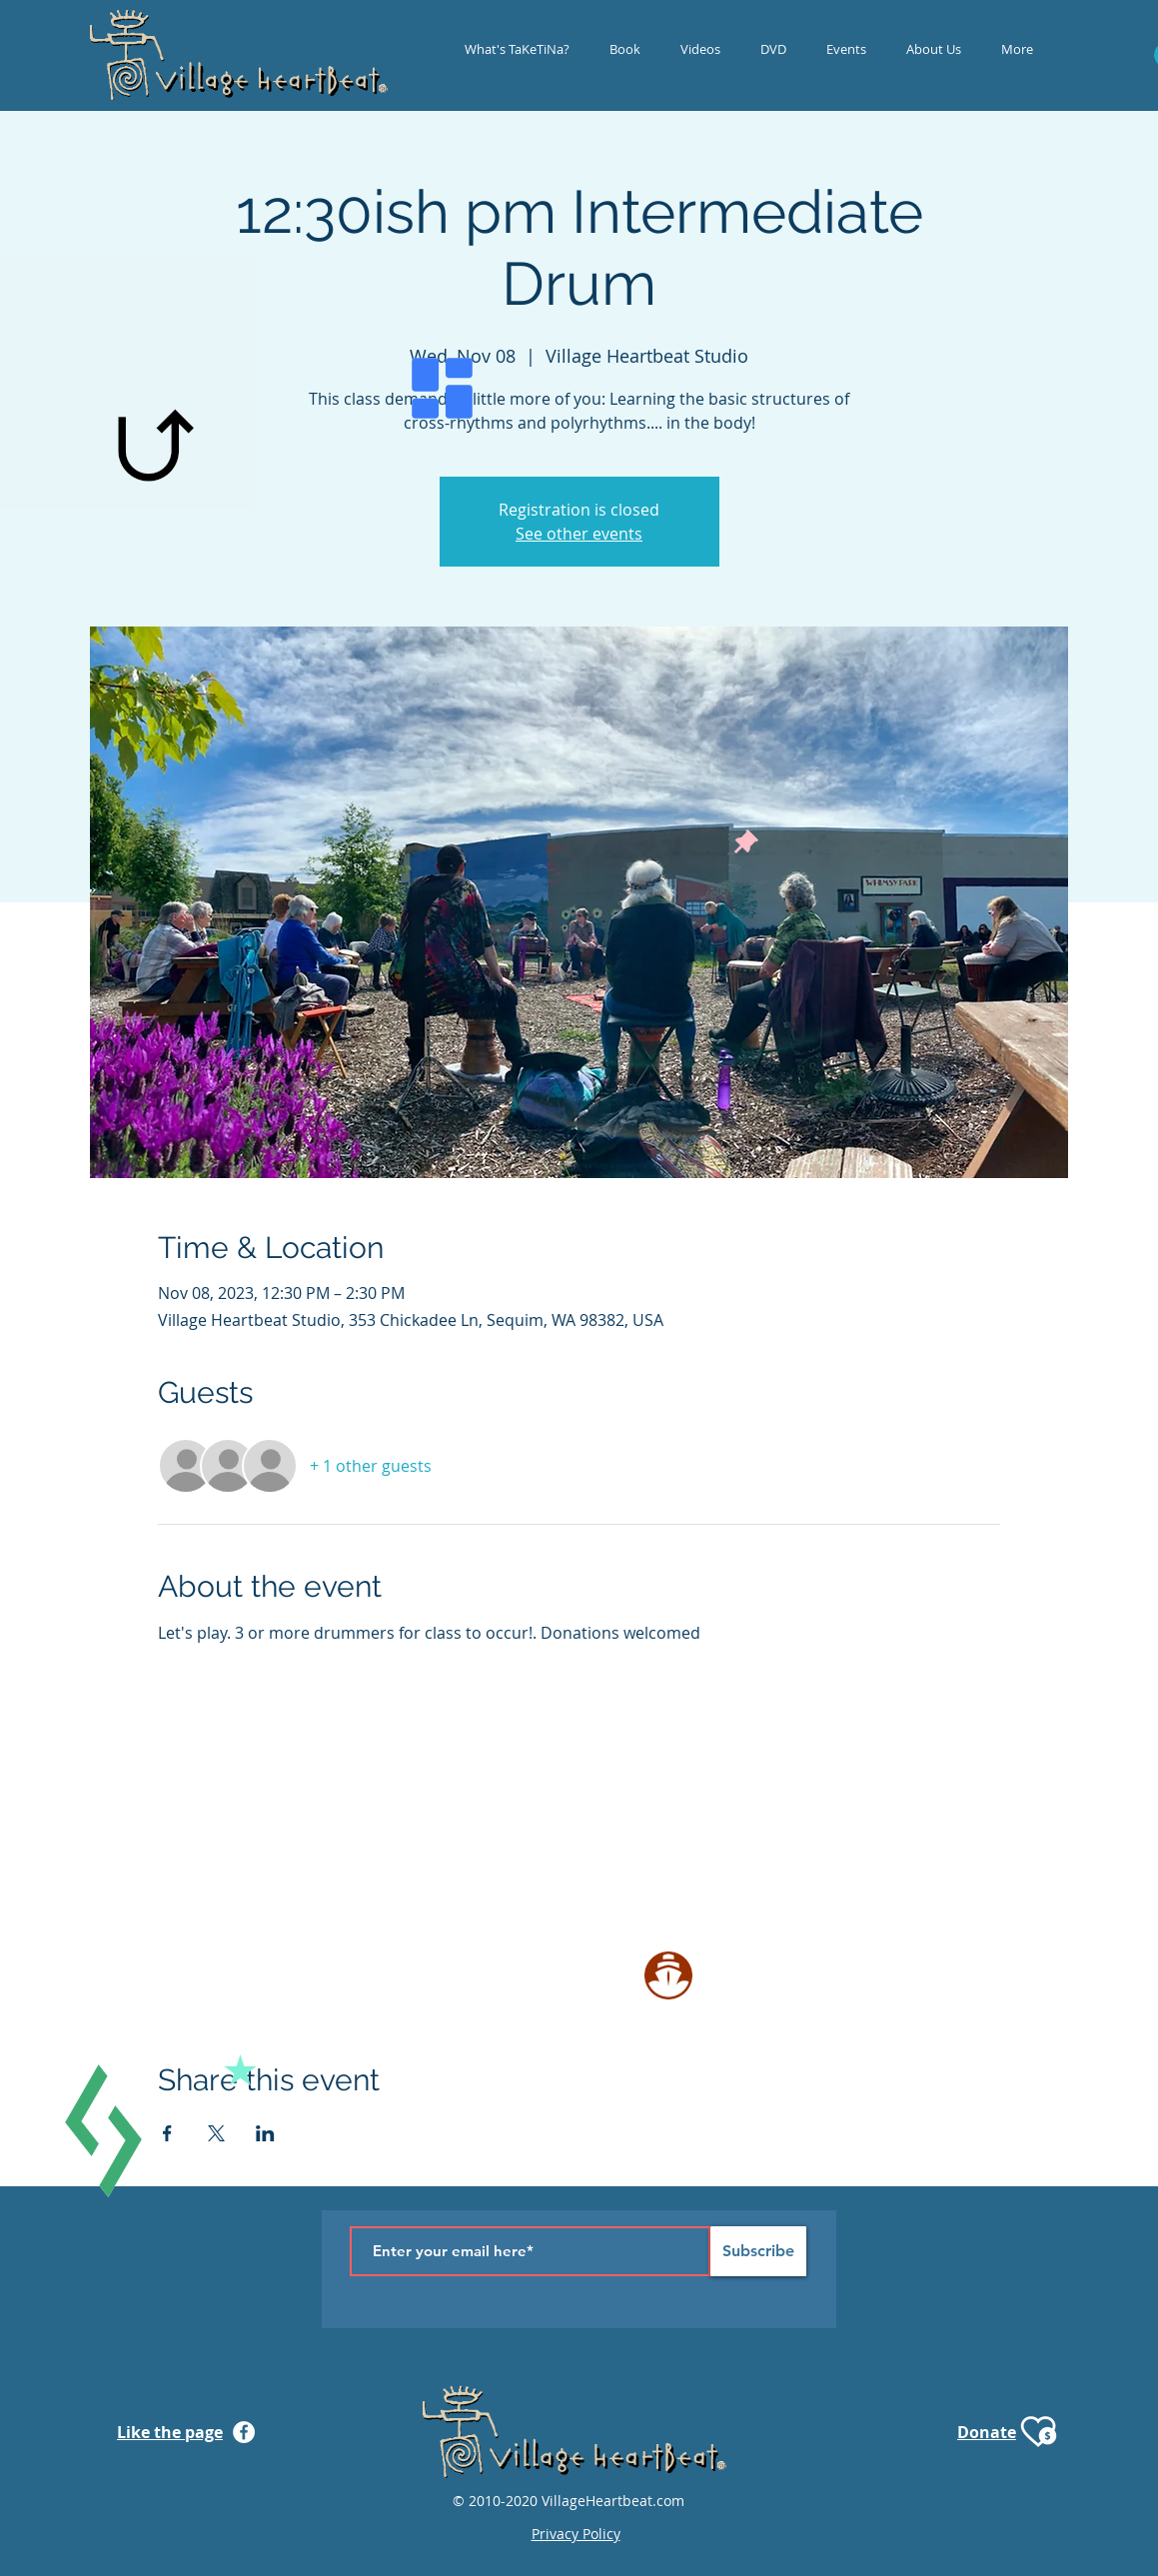  I want to click on visit lintcode coding practice platform, so click(103, 2130).